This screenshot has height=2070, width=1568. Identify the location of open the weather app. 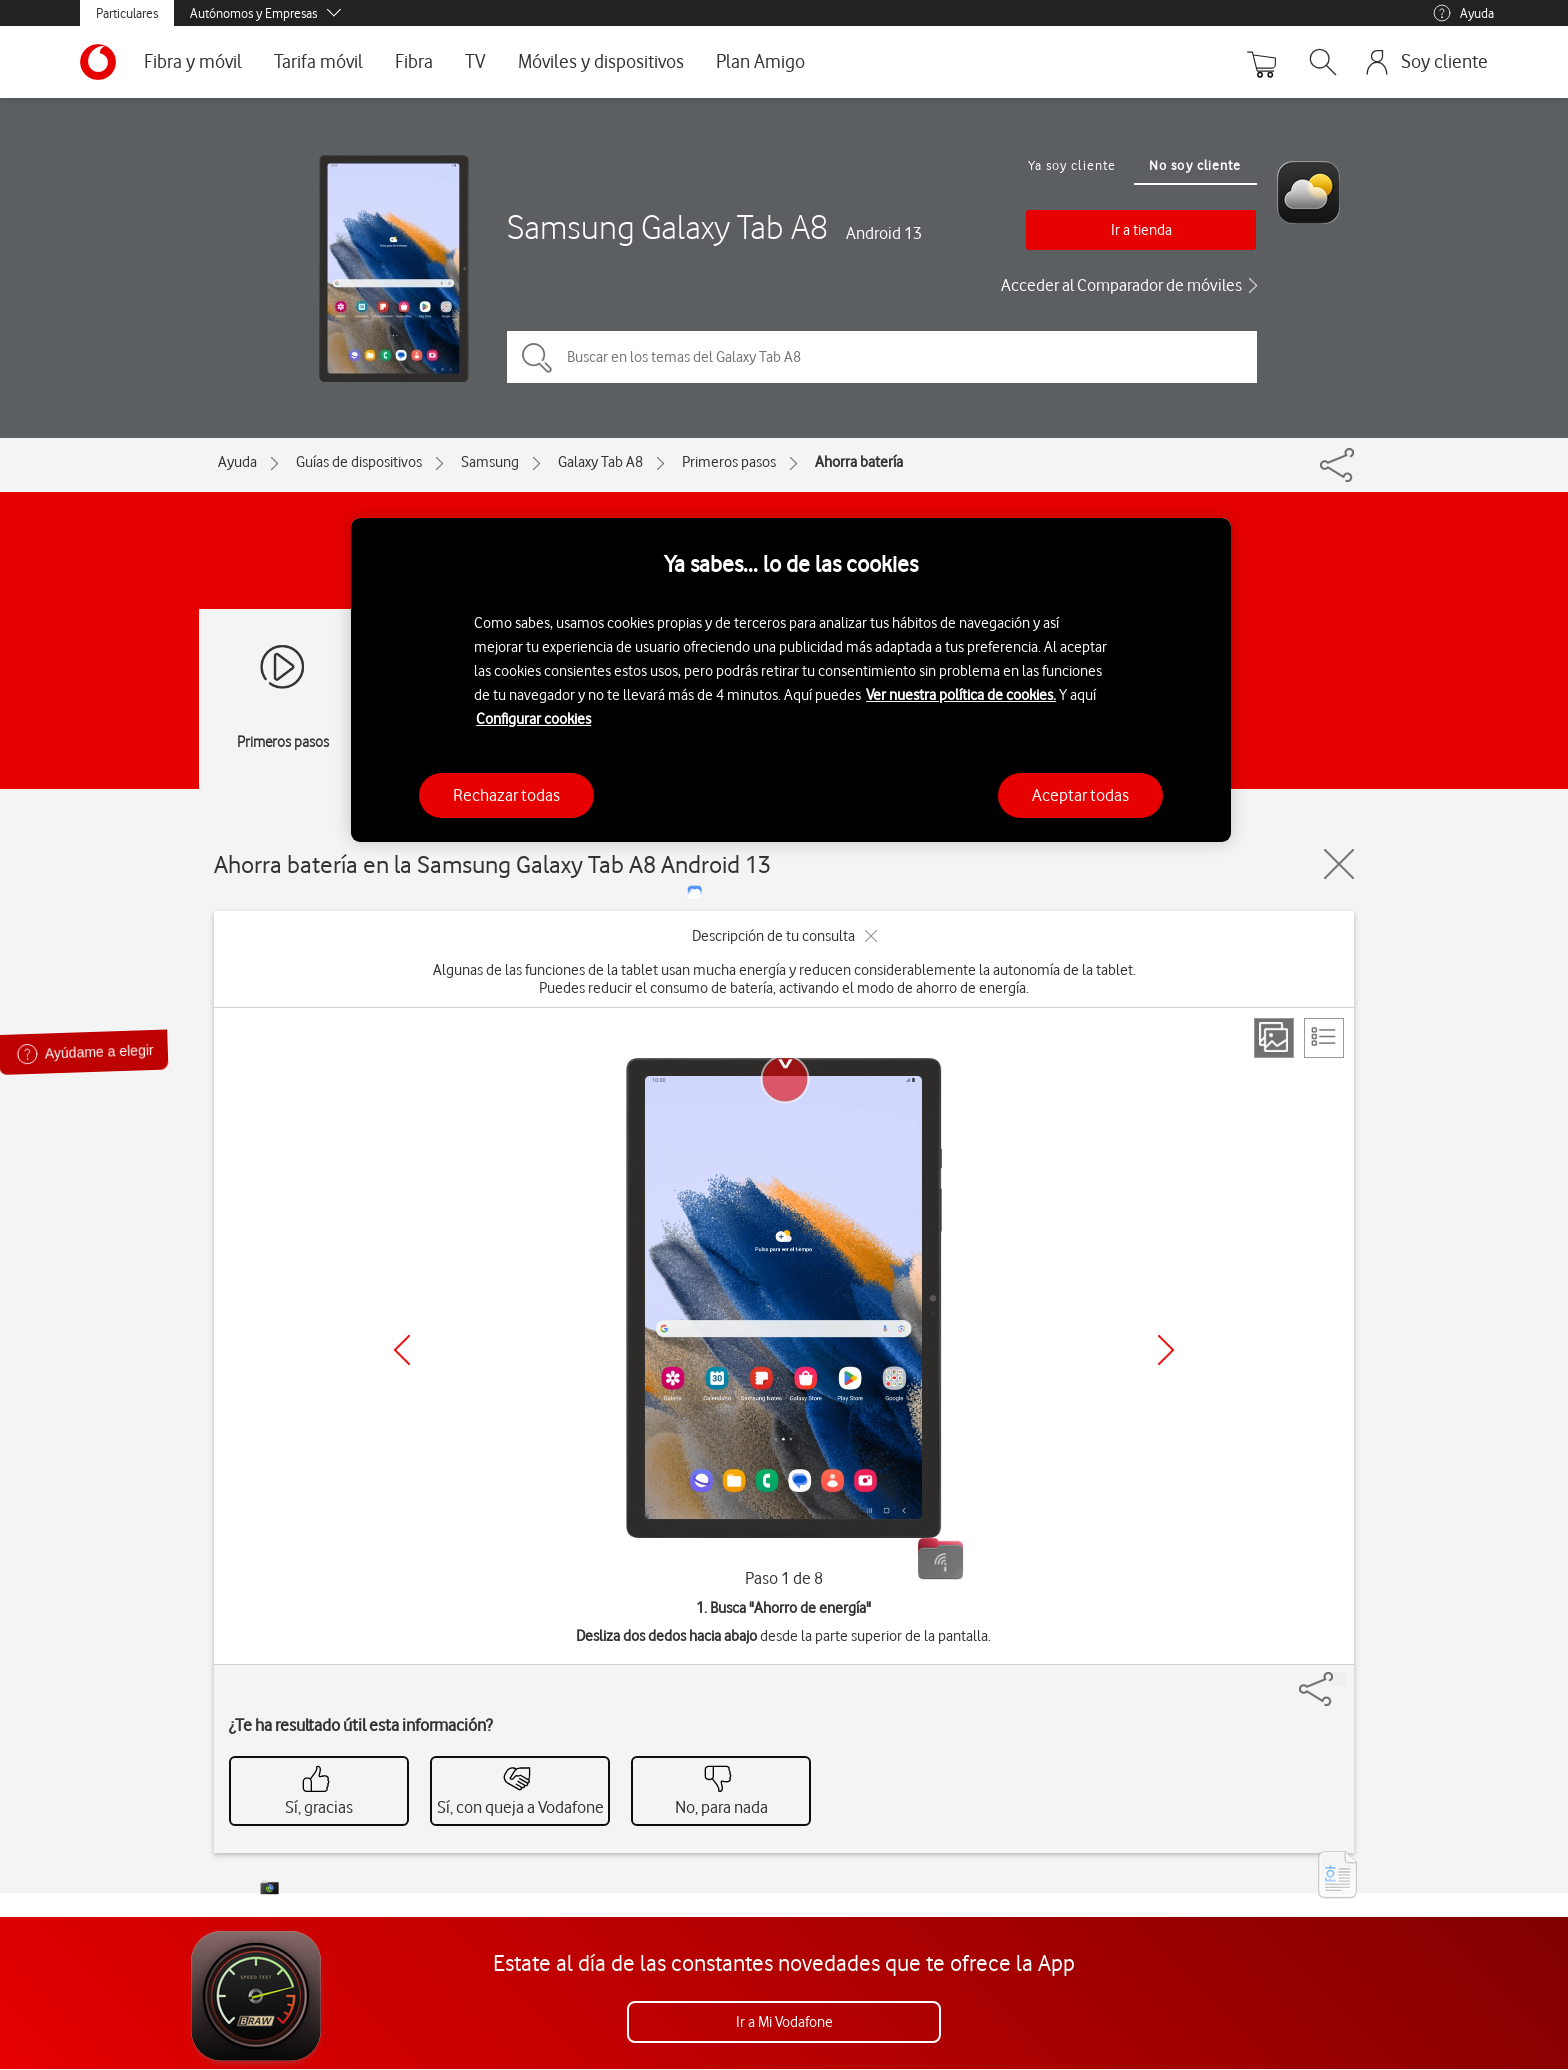
(1308, 192).